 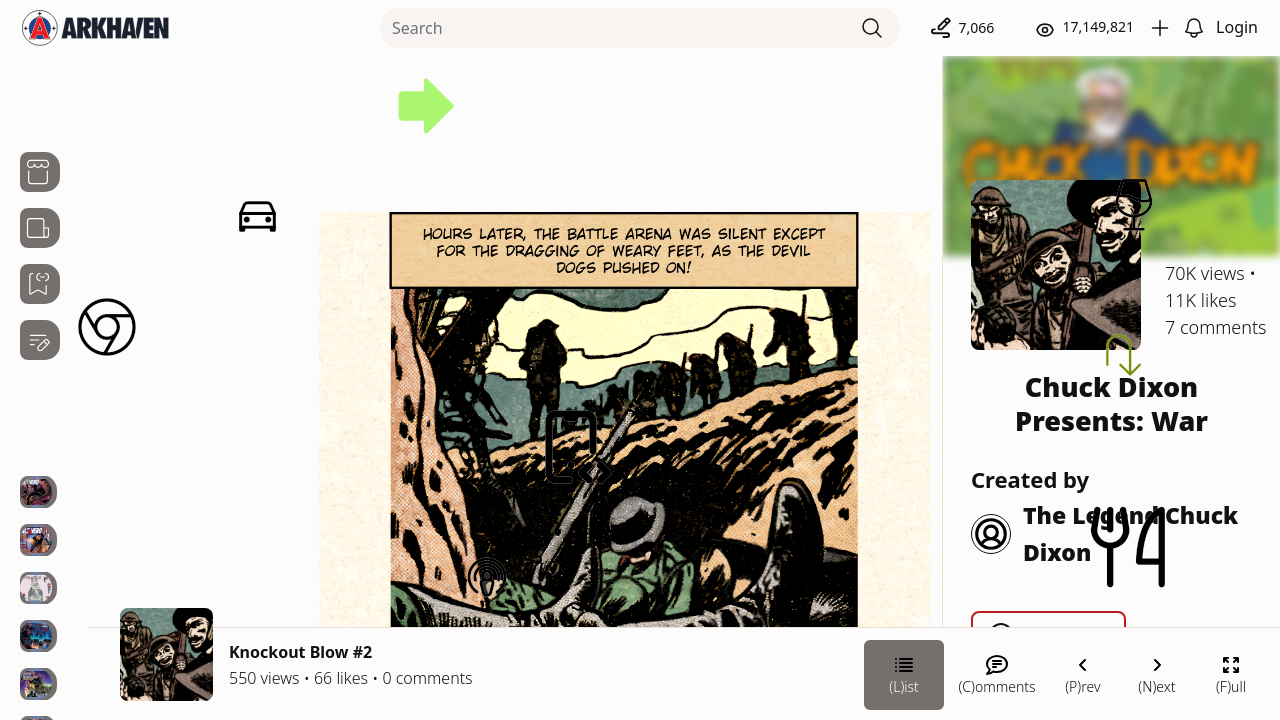 What do you see at coordinates (424, 106) in the screenshot?
I see `go forward or proceed to next step` at bounding box center [424, 106].